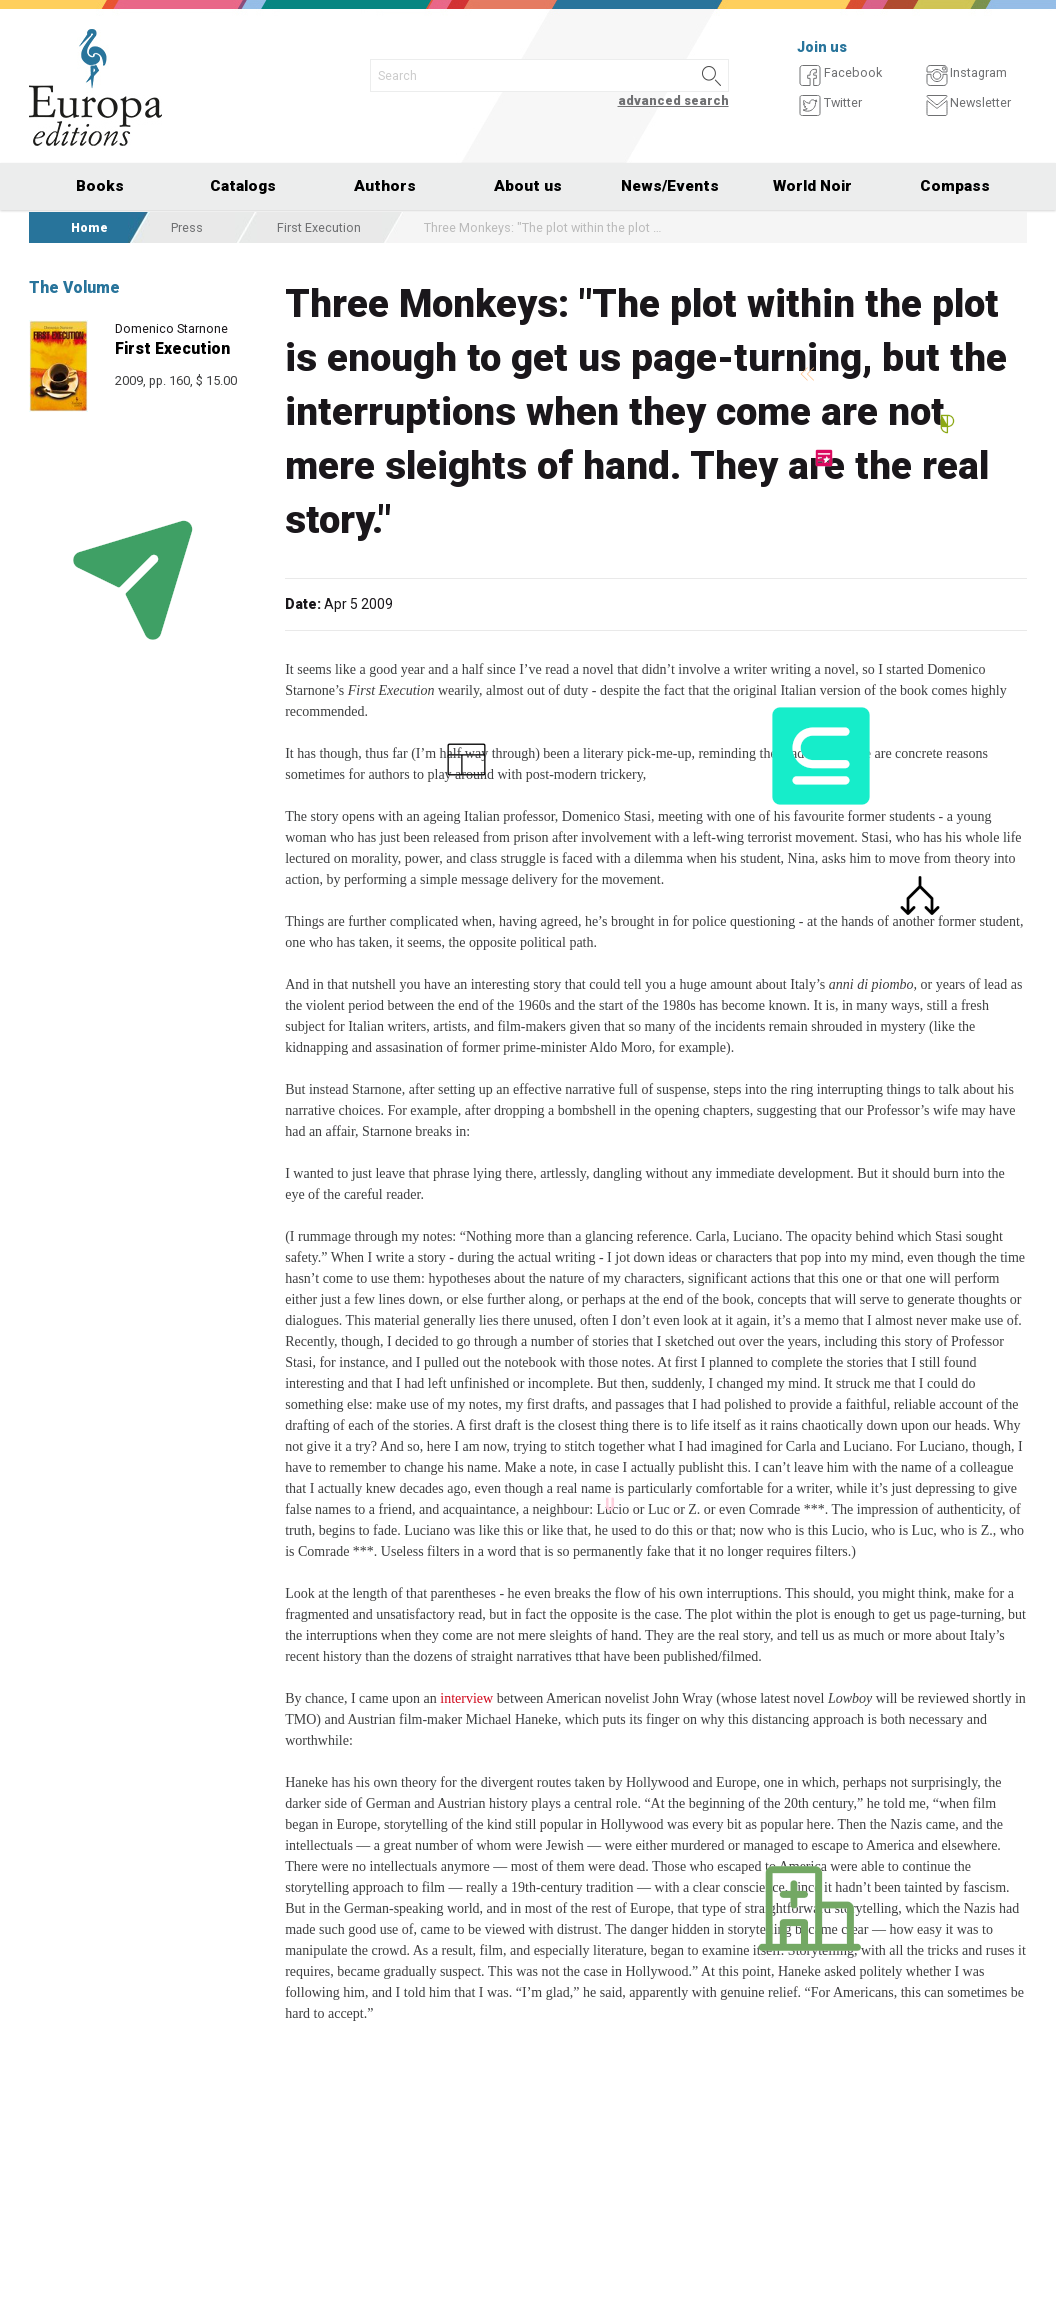 Image resolution: width=1056 pixels, height=2322 pixels. What do you see at coordinates (920, 897) in the screenshot?
I see `split content into multiple paths` at bounding box center [920, 897].